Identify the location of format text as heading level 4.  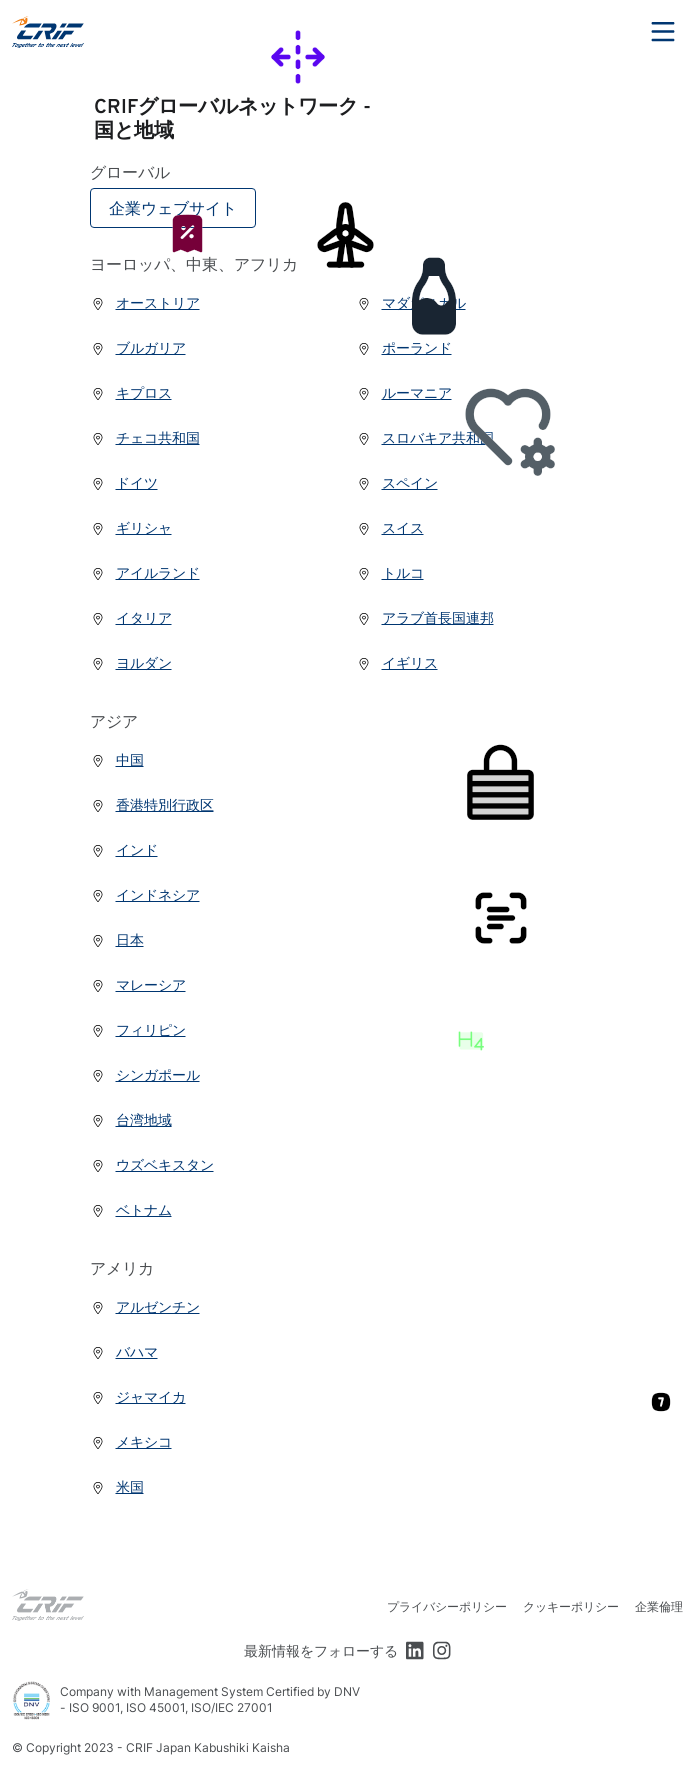
(469, 1040).